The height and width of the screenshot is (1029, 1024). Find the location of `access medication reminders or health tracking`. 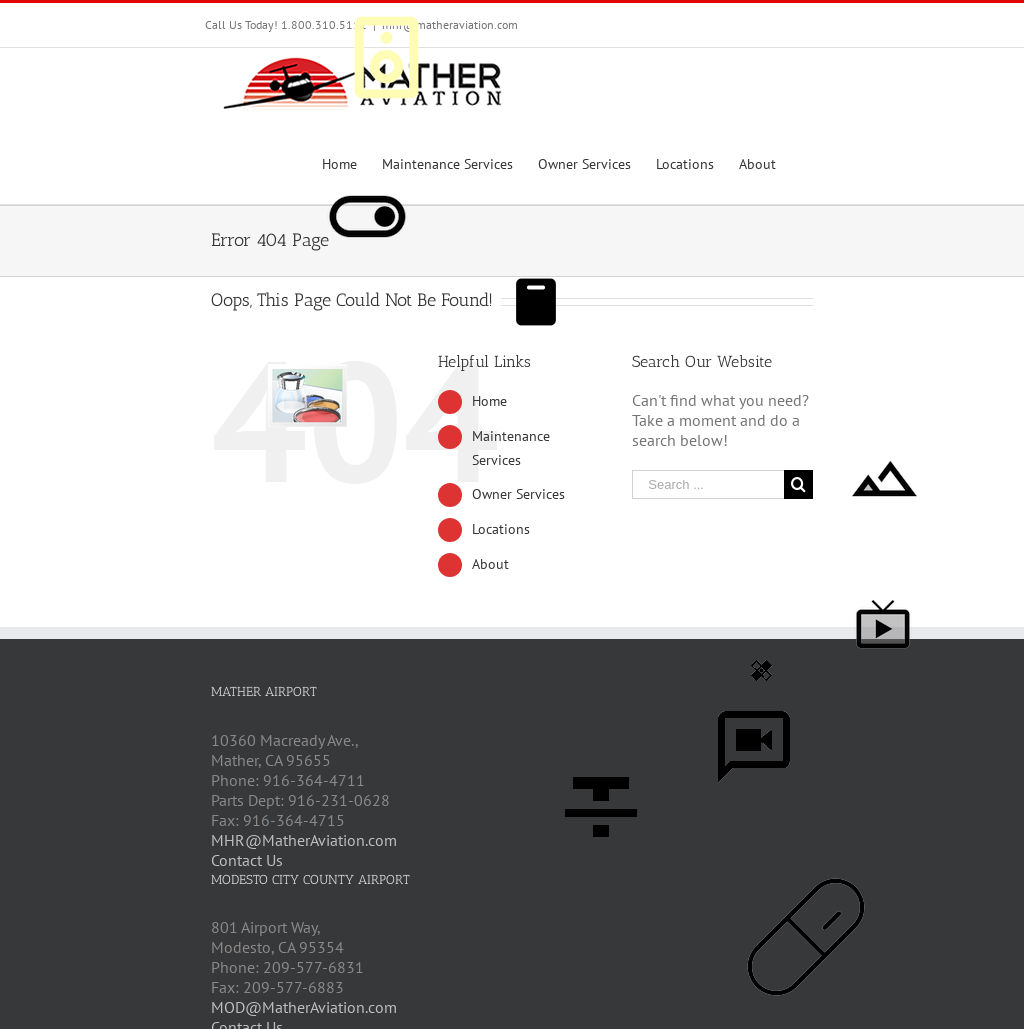

access medication reminders or health tracking is located at coordinates (806, 937).